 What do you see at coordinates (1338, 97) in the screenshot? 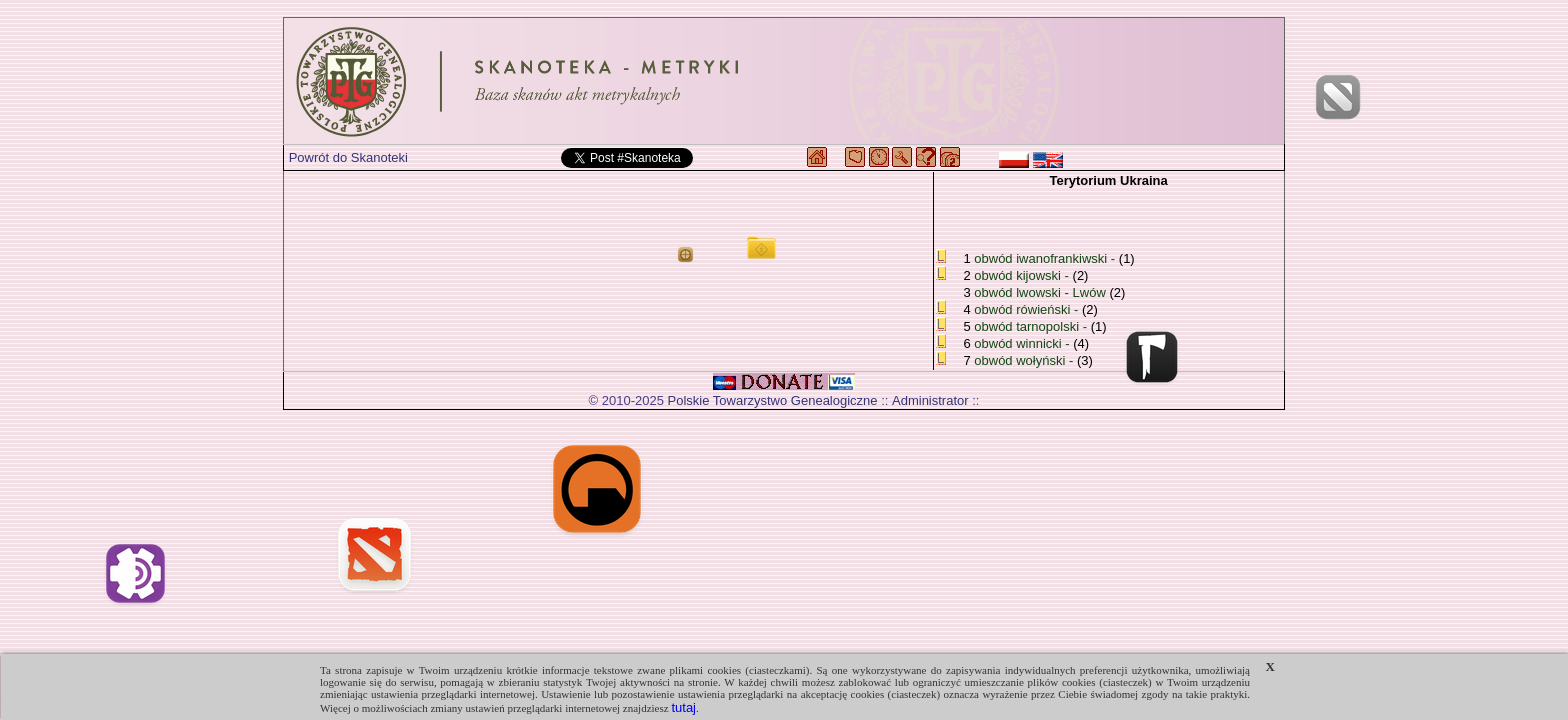
I see `open the apple news app` at bounding box center [1338, 97].